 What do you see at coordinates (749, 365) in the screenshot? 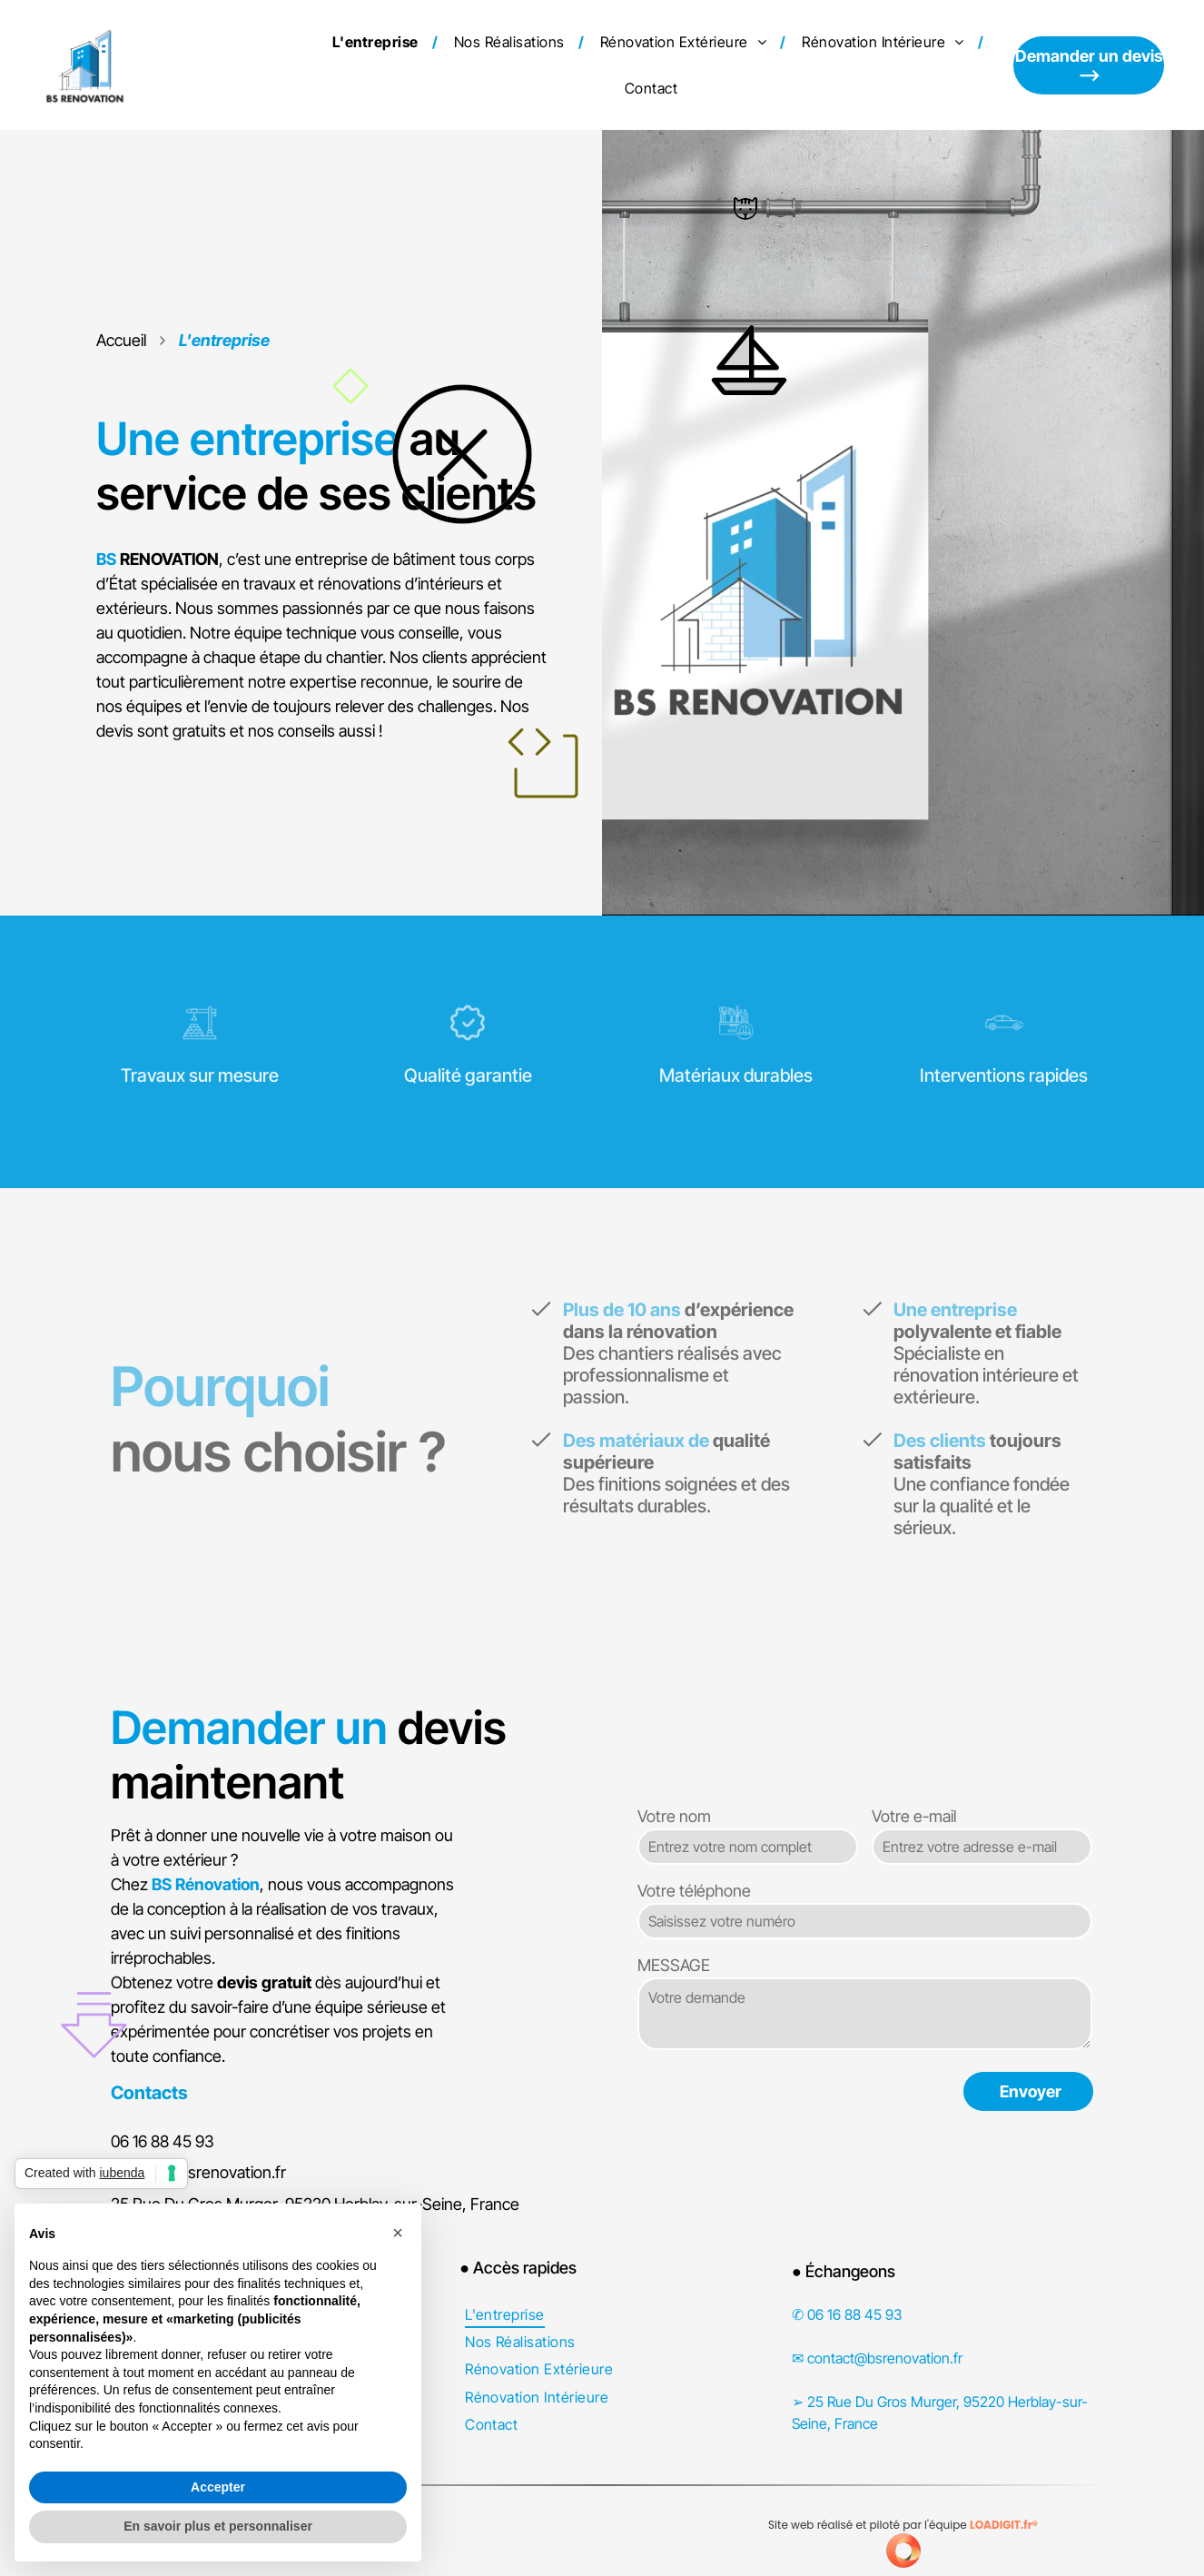
I see `access sailing or boating features` at bounding box center [749, 365].